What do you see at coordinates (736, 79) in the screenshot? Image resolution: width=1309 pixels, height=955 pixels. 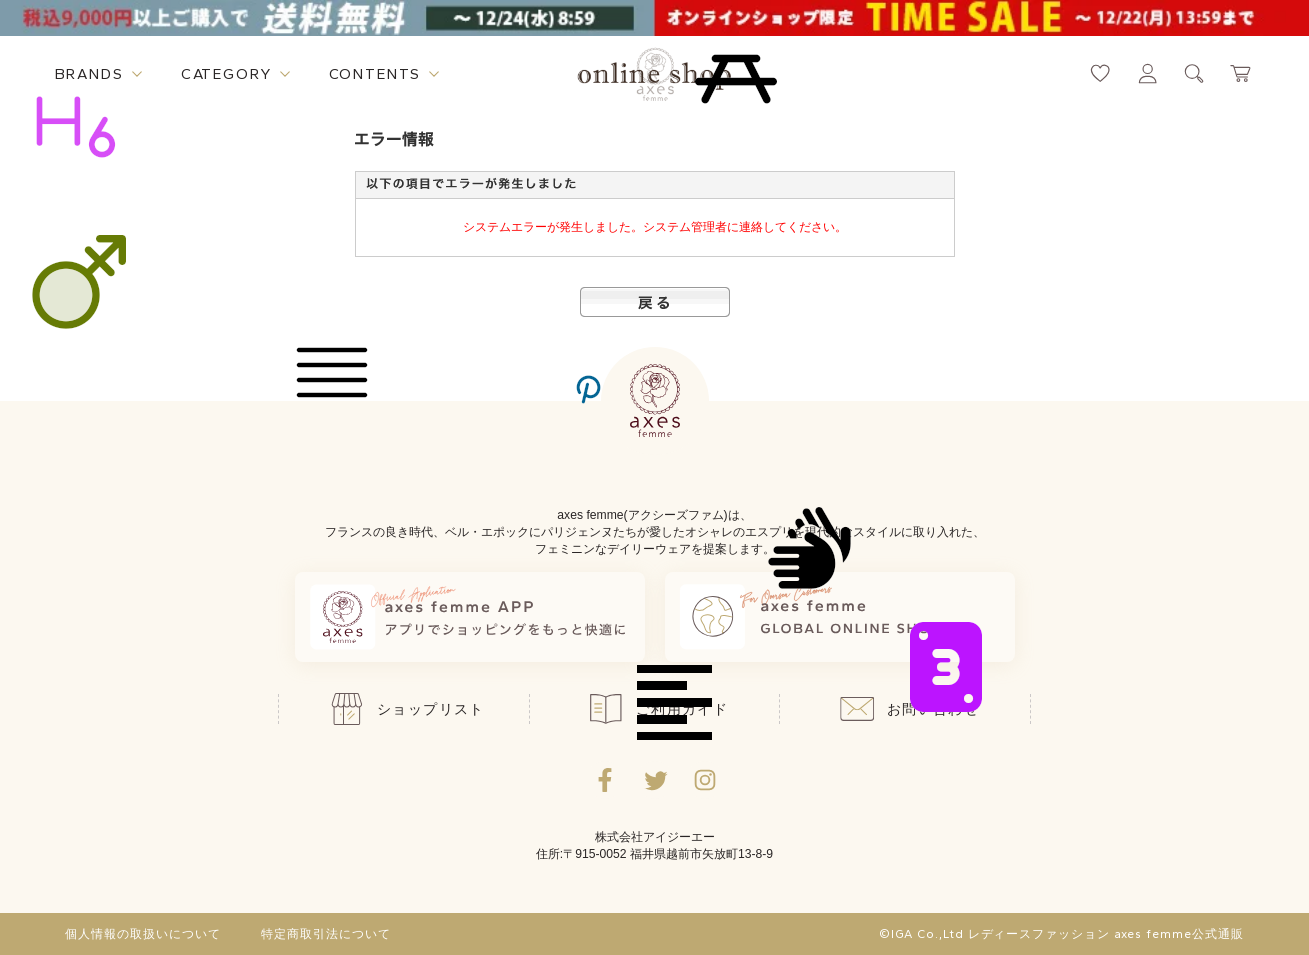 I see `find nearby picnic areas` at bounding box center [736, 79].